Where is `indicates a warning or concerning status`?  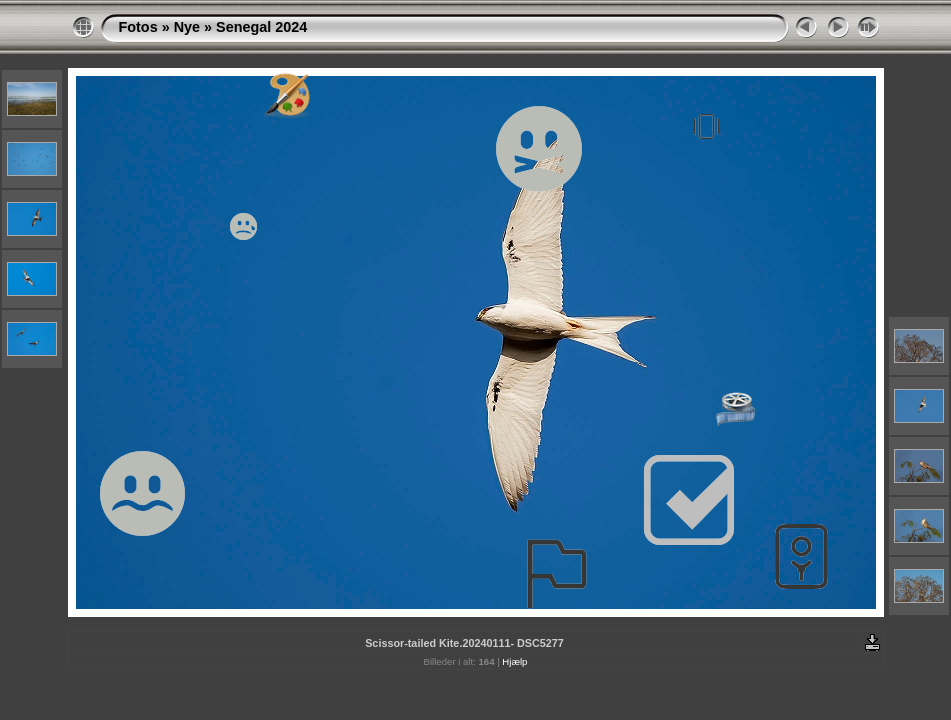 indicates a warning or concerning status is located at coordinates (142, 493).